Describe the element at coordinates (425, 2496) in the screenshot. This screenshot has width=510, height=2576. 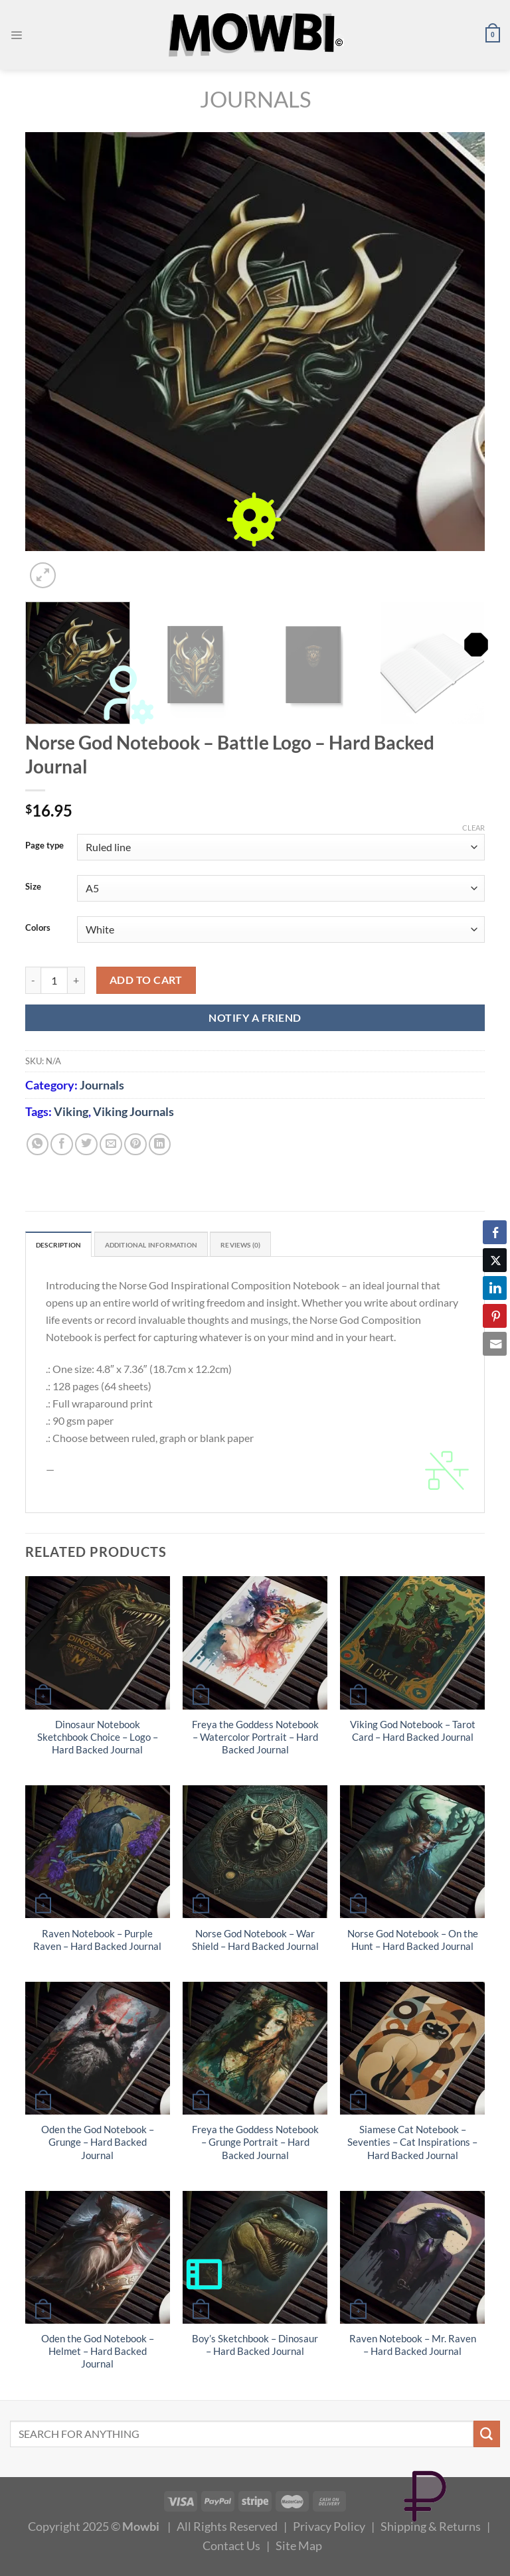
I see `view price in russian rubles` at that location.